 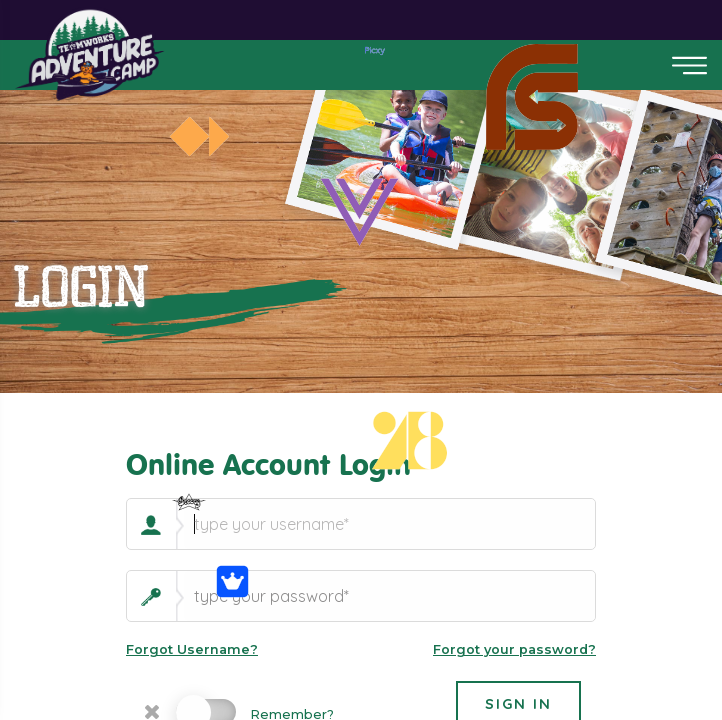 I want to click on rsocket protocol or framework branding, so click(x=532, y=97).